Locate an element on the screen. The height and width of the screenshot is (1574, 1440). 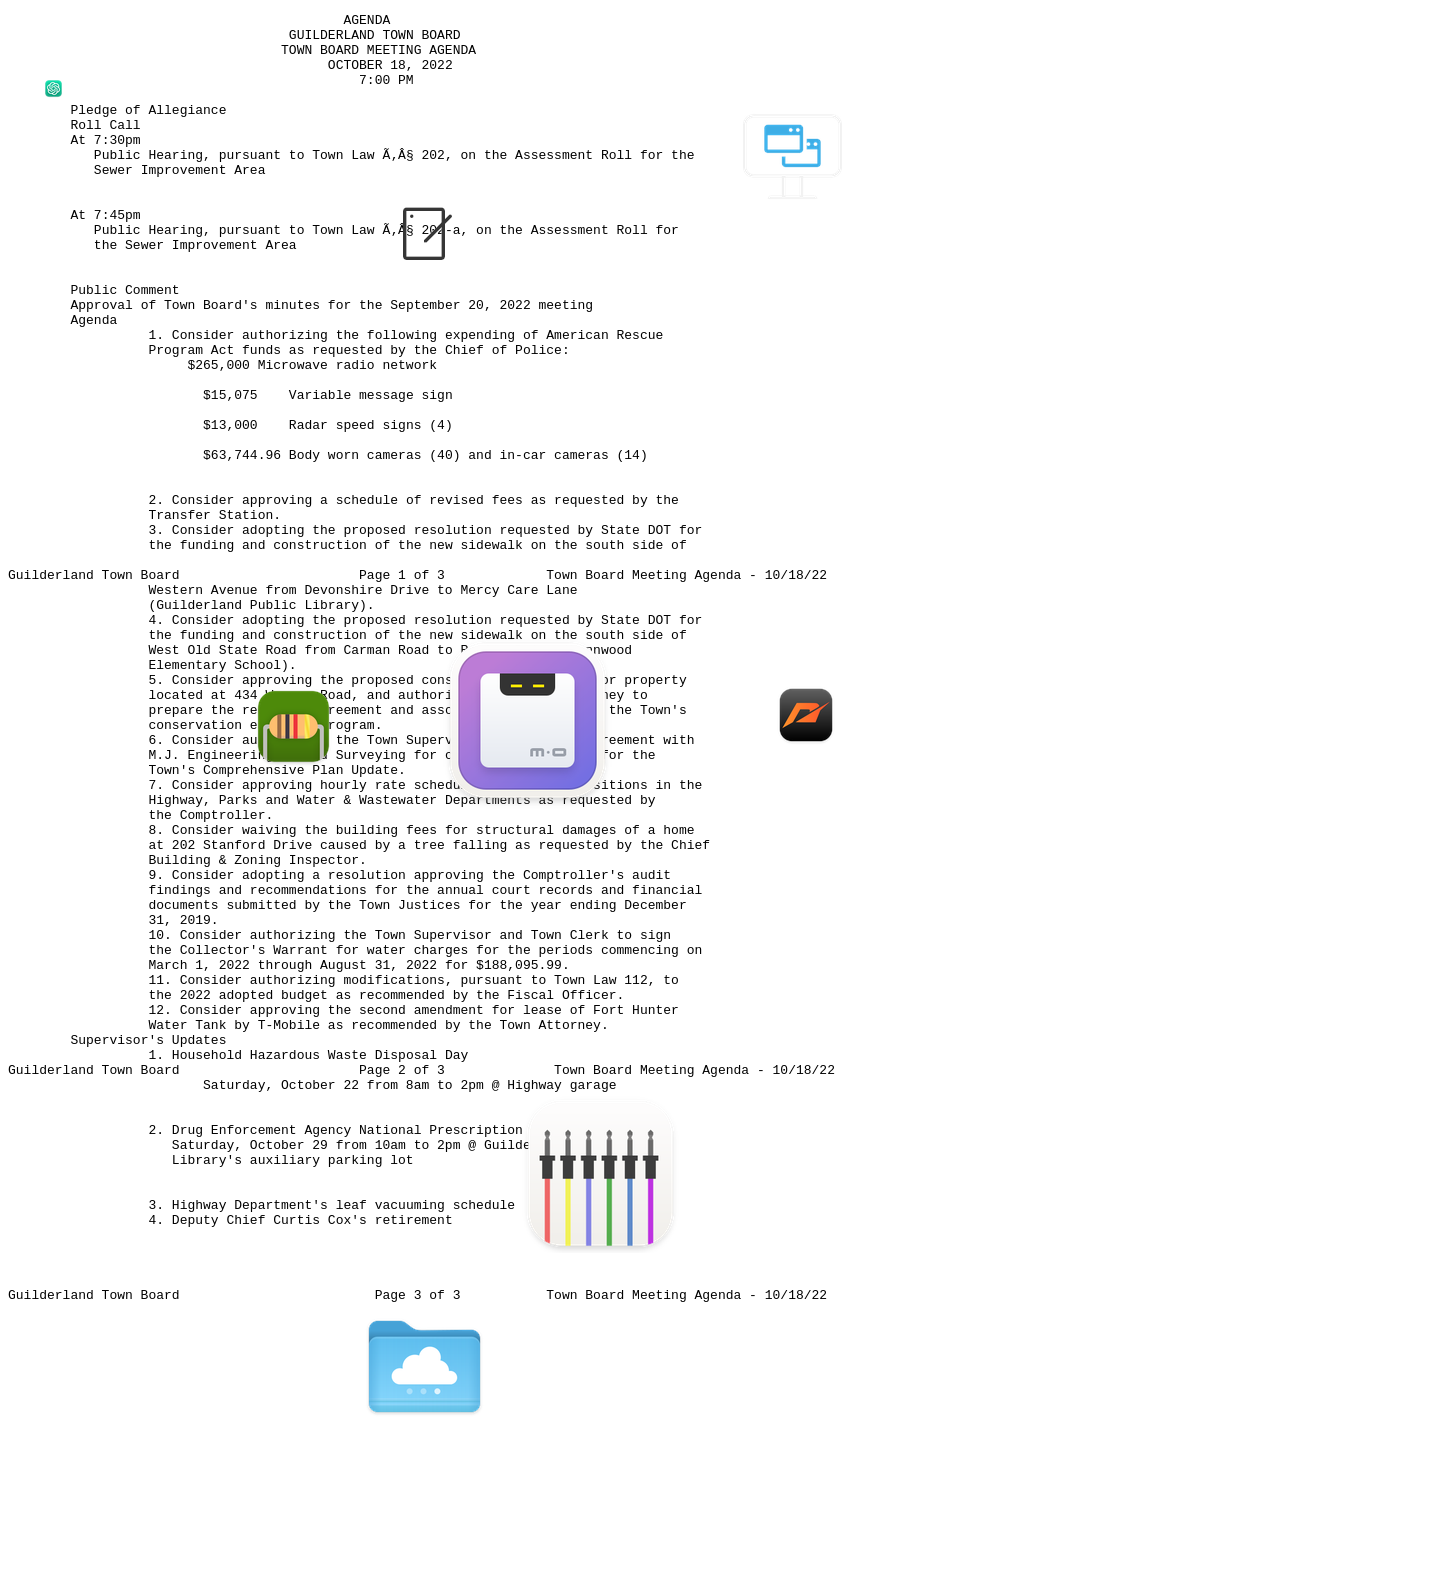
launch need for speed: the run game is located at coordinates (806, 715).